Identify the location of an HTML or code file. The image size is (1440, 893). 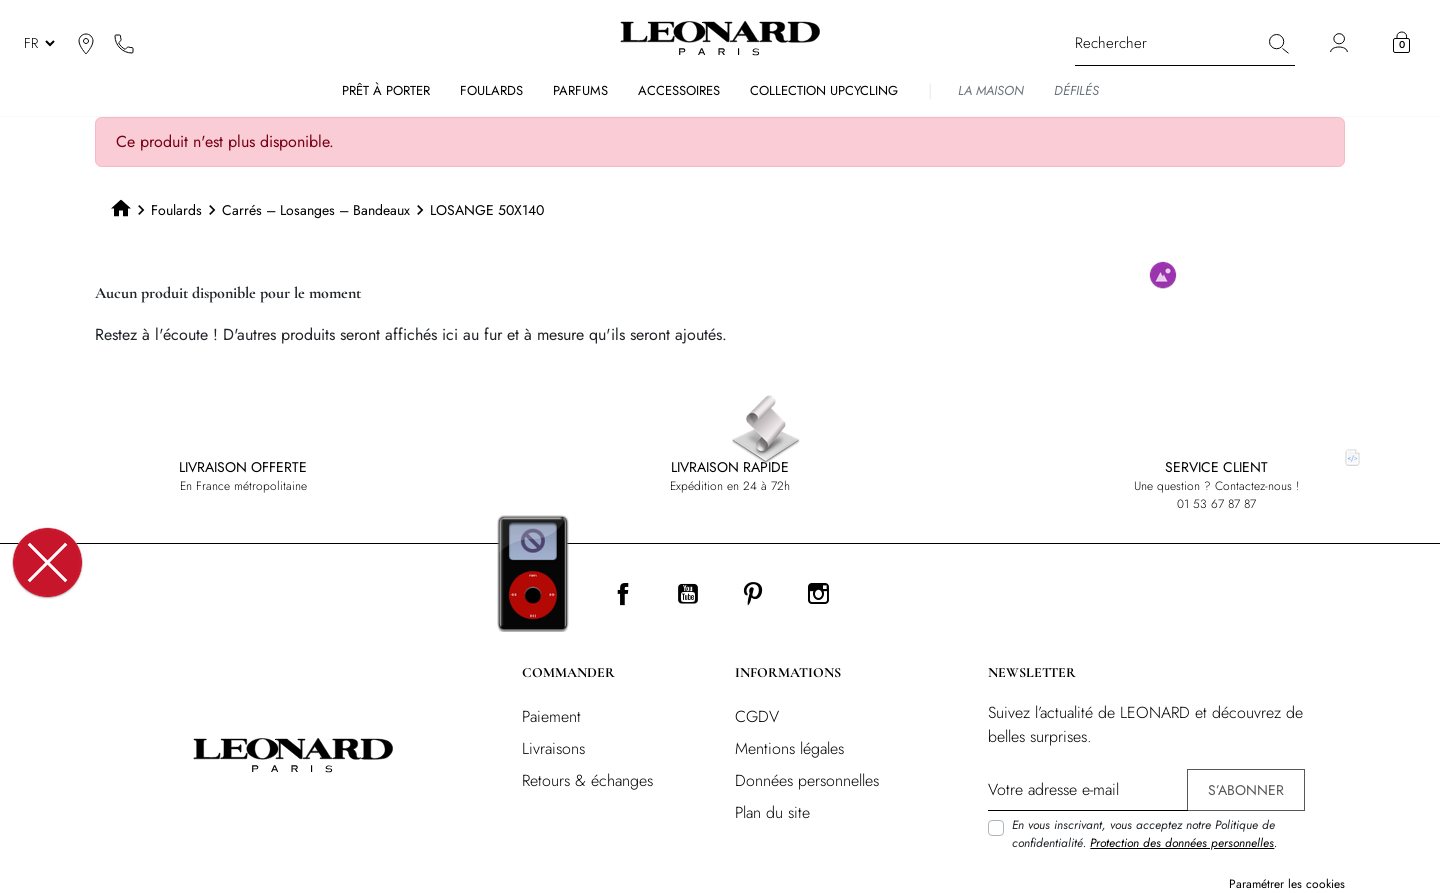
(1352, 457).